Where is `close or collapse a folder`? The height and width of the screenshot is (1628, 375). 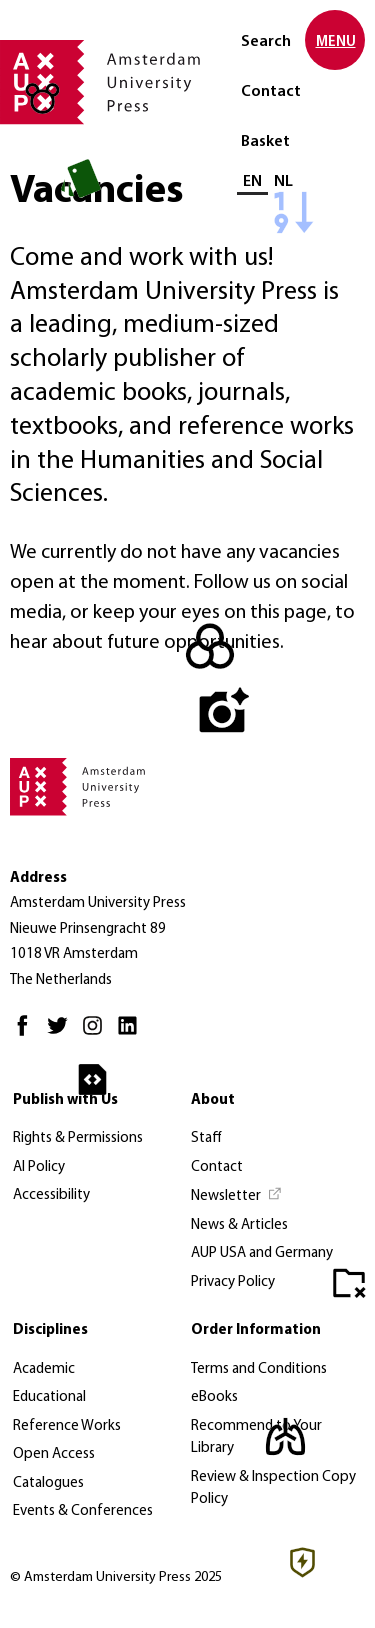 close or collapse a folder is located at coordinates (349, 1283).